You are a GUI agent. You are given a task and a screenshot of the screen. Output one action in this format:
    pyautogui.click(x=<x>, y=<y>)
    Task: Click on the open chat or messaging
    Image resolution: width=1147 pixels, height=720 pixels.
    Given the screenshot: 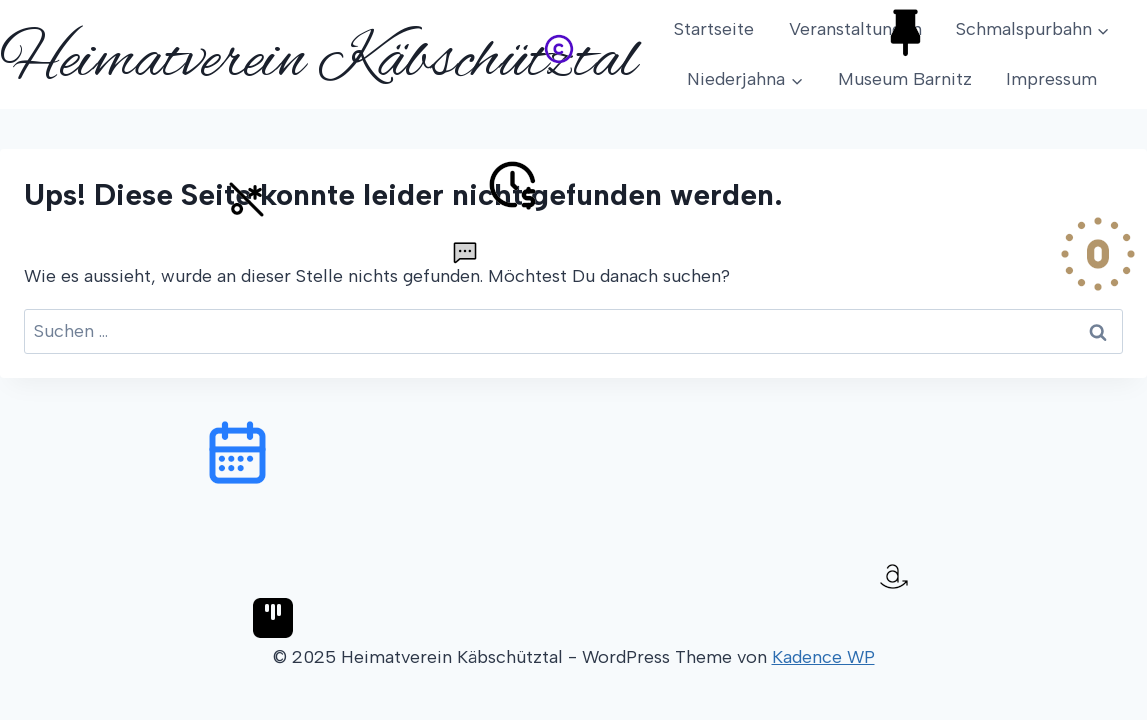 What is the action you would take?
    pyautogui.click(x=465, y=251)
    